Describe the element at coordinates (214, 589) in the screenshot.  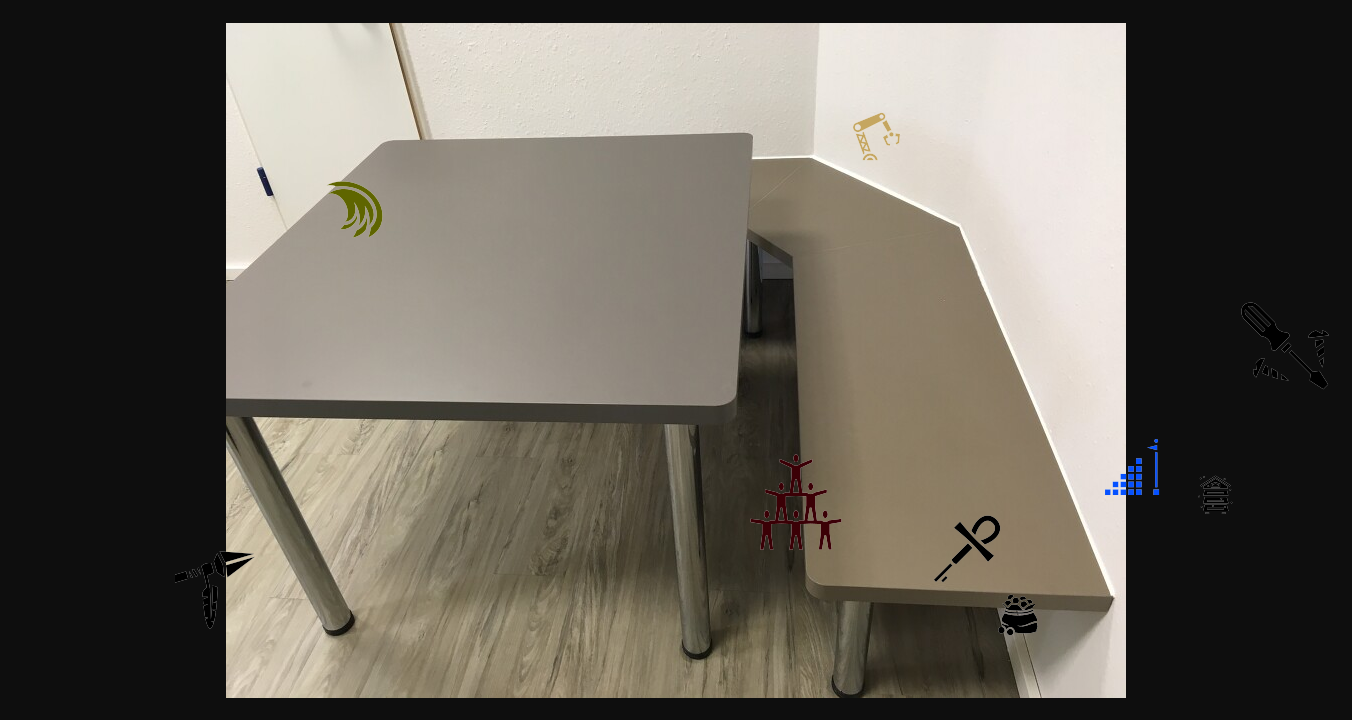
I see `equip a spear weapon in your inventory` at that location.